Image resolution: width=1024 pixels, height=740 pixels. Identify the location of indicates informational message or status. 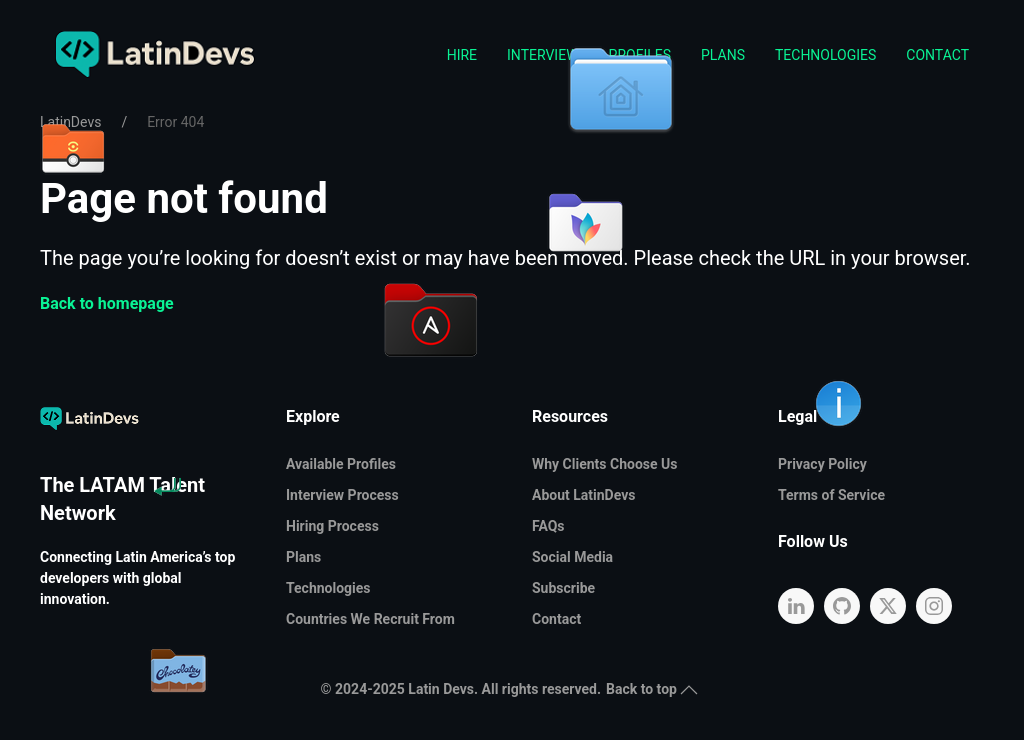
(838, 403).